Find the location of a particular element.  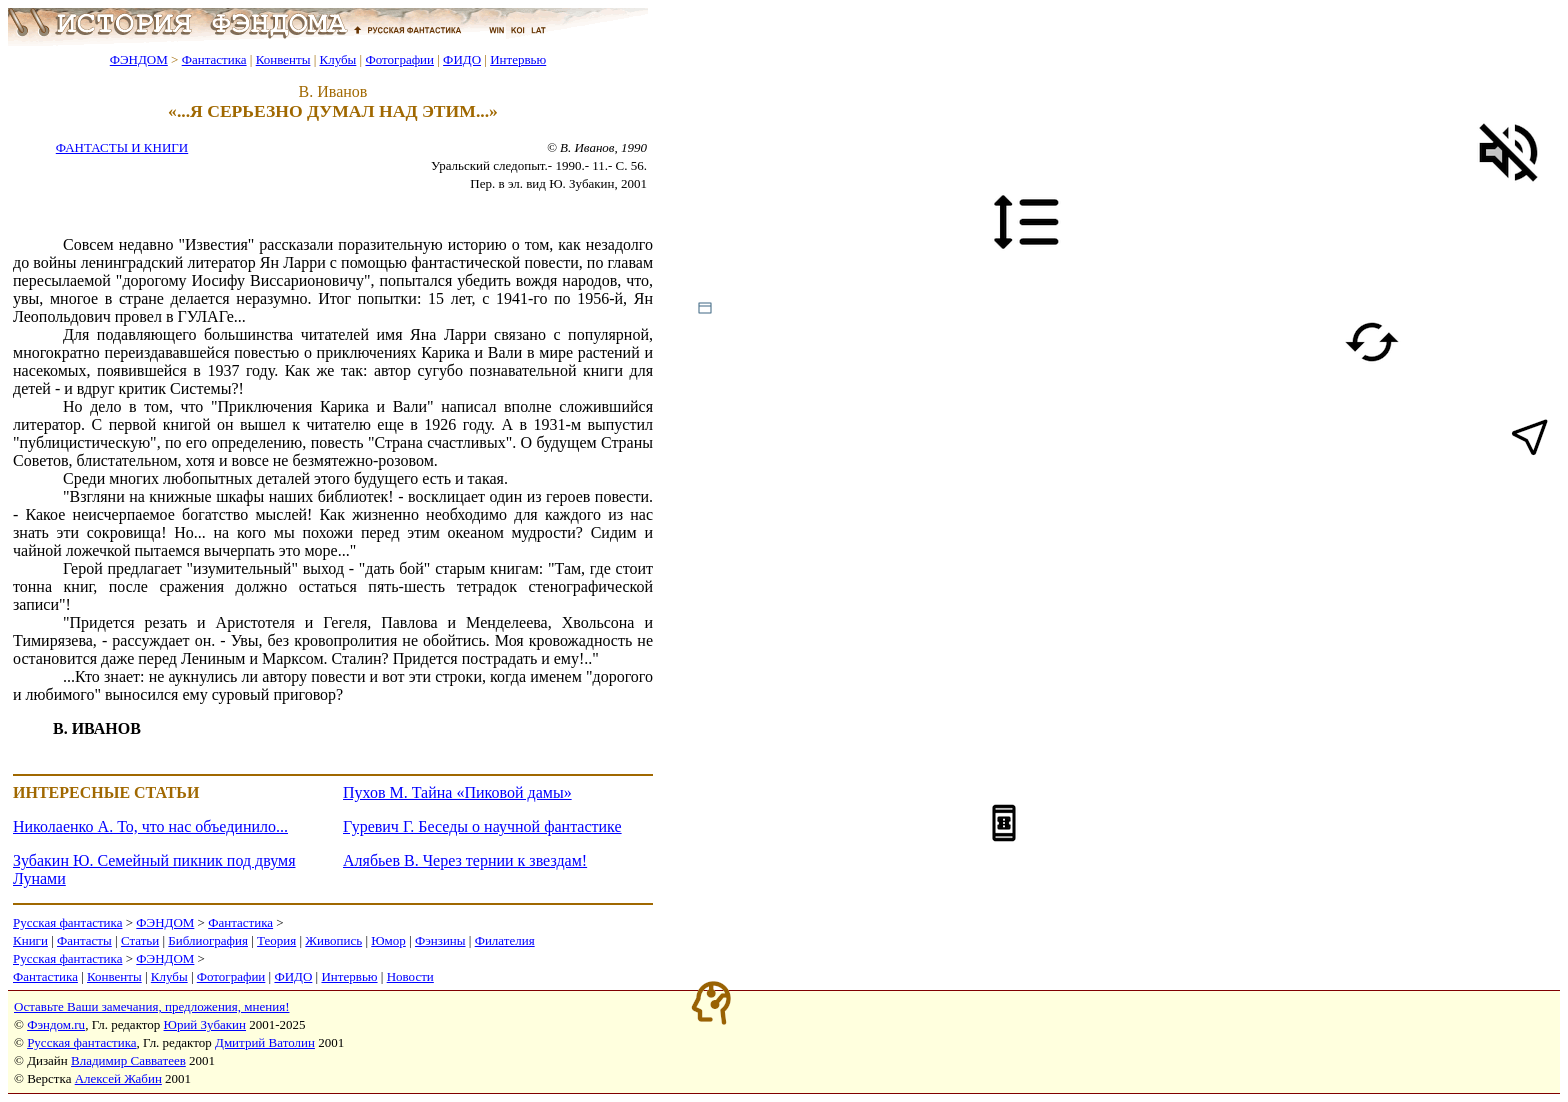

adjust line spacing in text is located at coordinates (1026, 222).